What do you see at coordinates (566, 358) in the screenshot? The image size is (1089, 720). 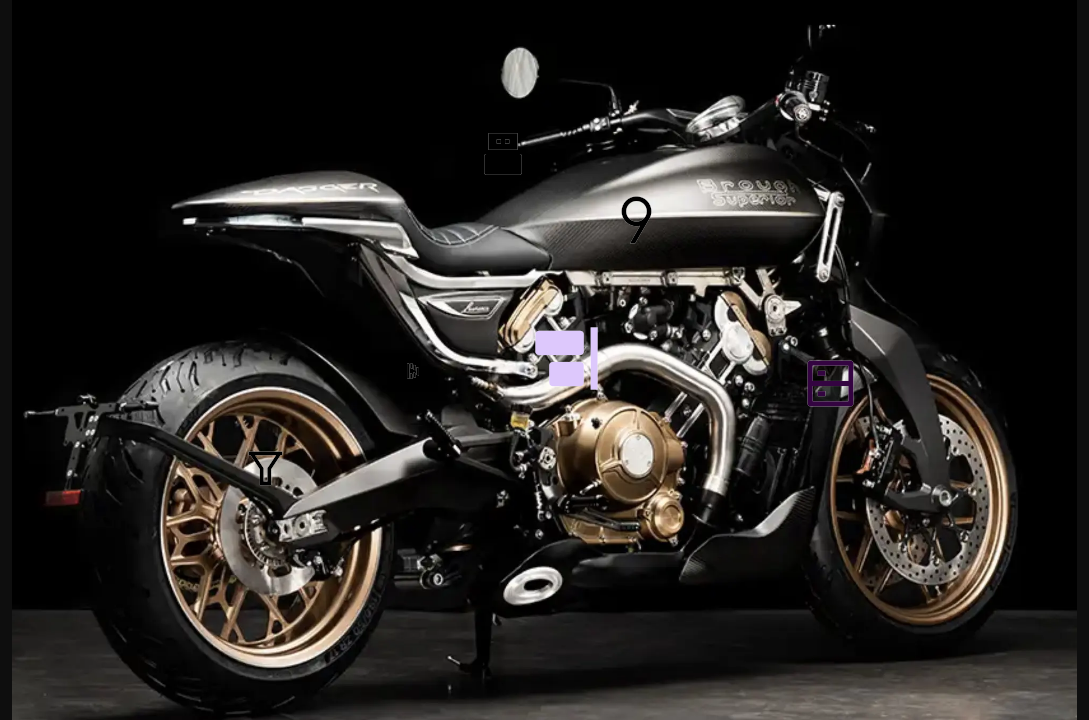 I see `align selected items to the right edge` at bounding box center [566, 358].